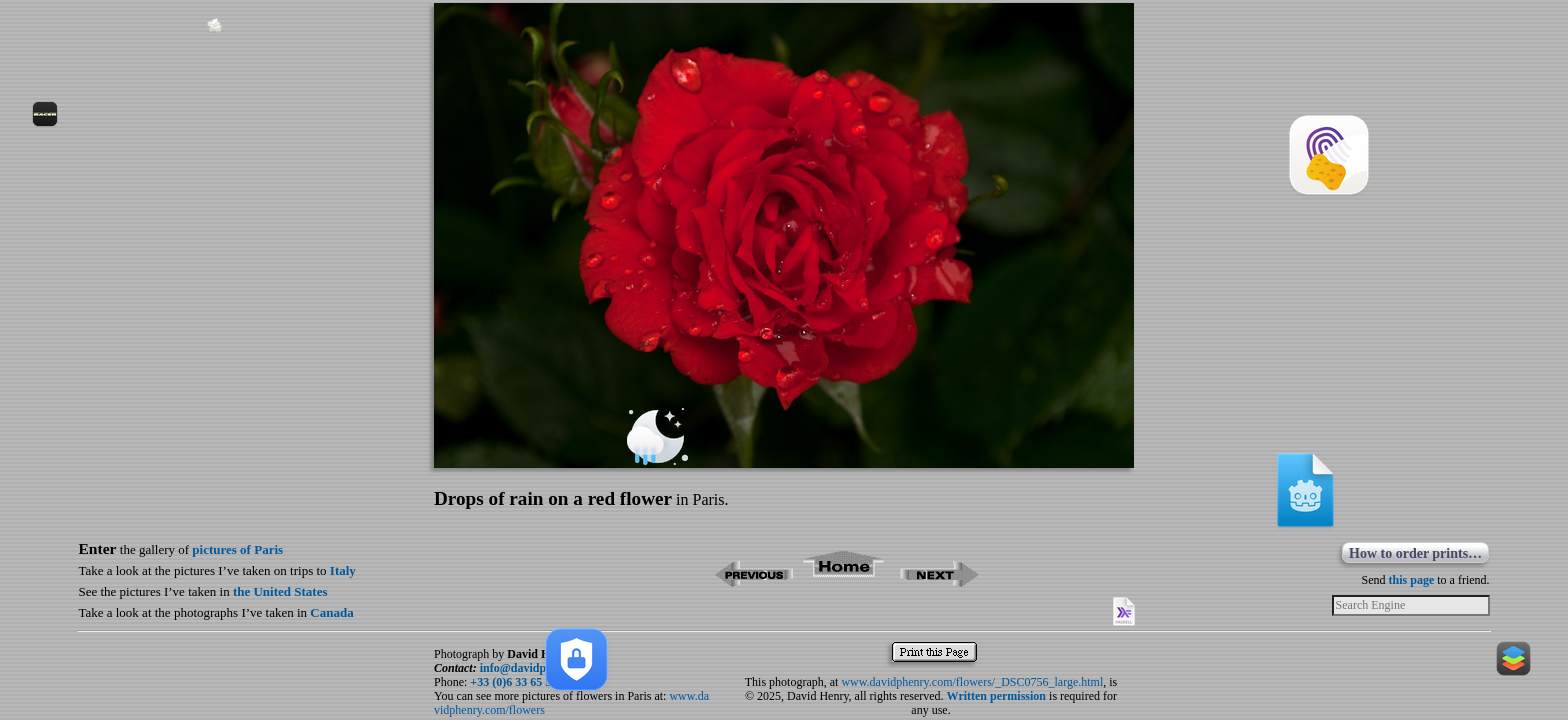 The width and height of the screenshot is (1568, 720). I want to click on mark email as junk or spam, so click(215, 26).